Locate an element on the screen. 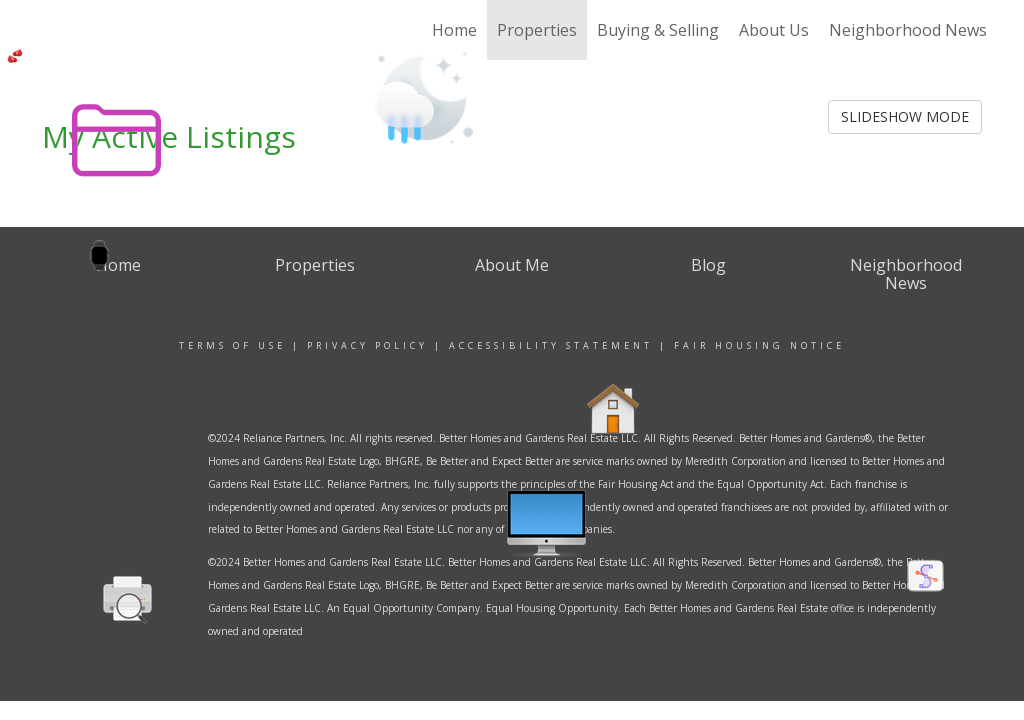 The width and height of the screenshot is (1024, 720). represents this mac in system preferences or network settings is located at coordinates (546, 519).